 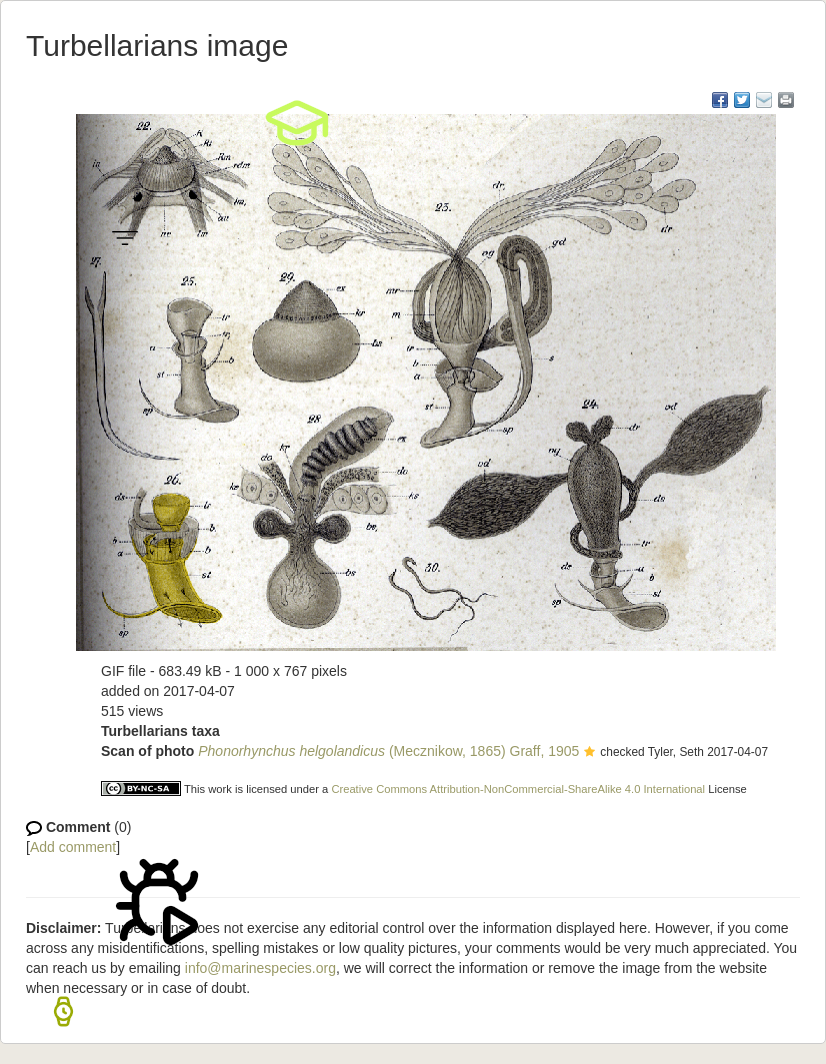 I want to click on start debugging session, so click(x=159, y=902).